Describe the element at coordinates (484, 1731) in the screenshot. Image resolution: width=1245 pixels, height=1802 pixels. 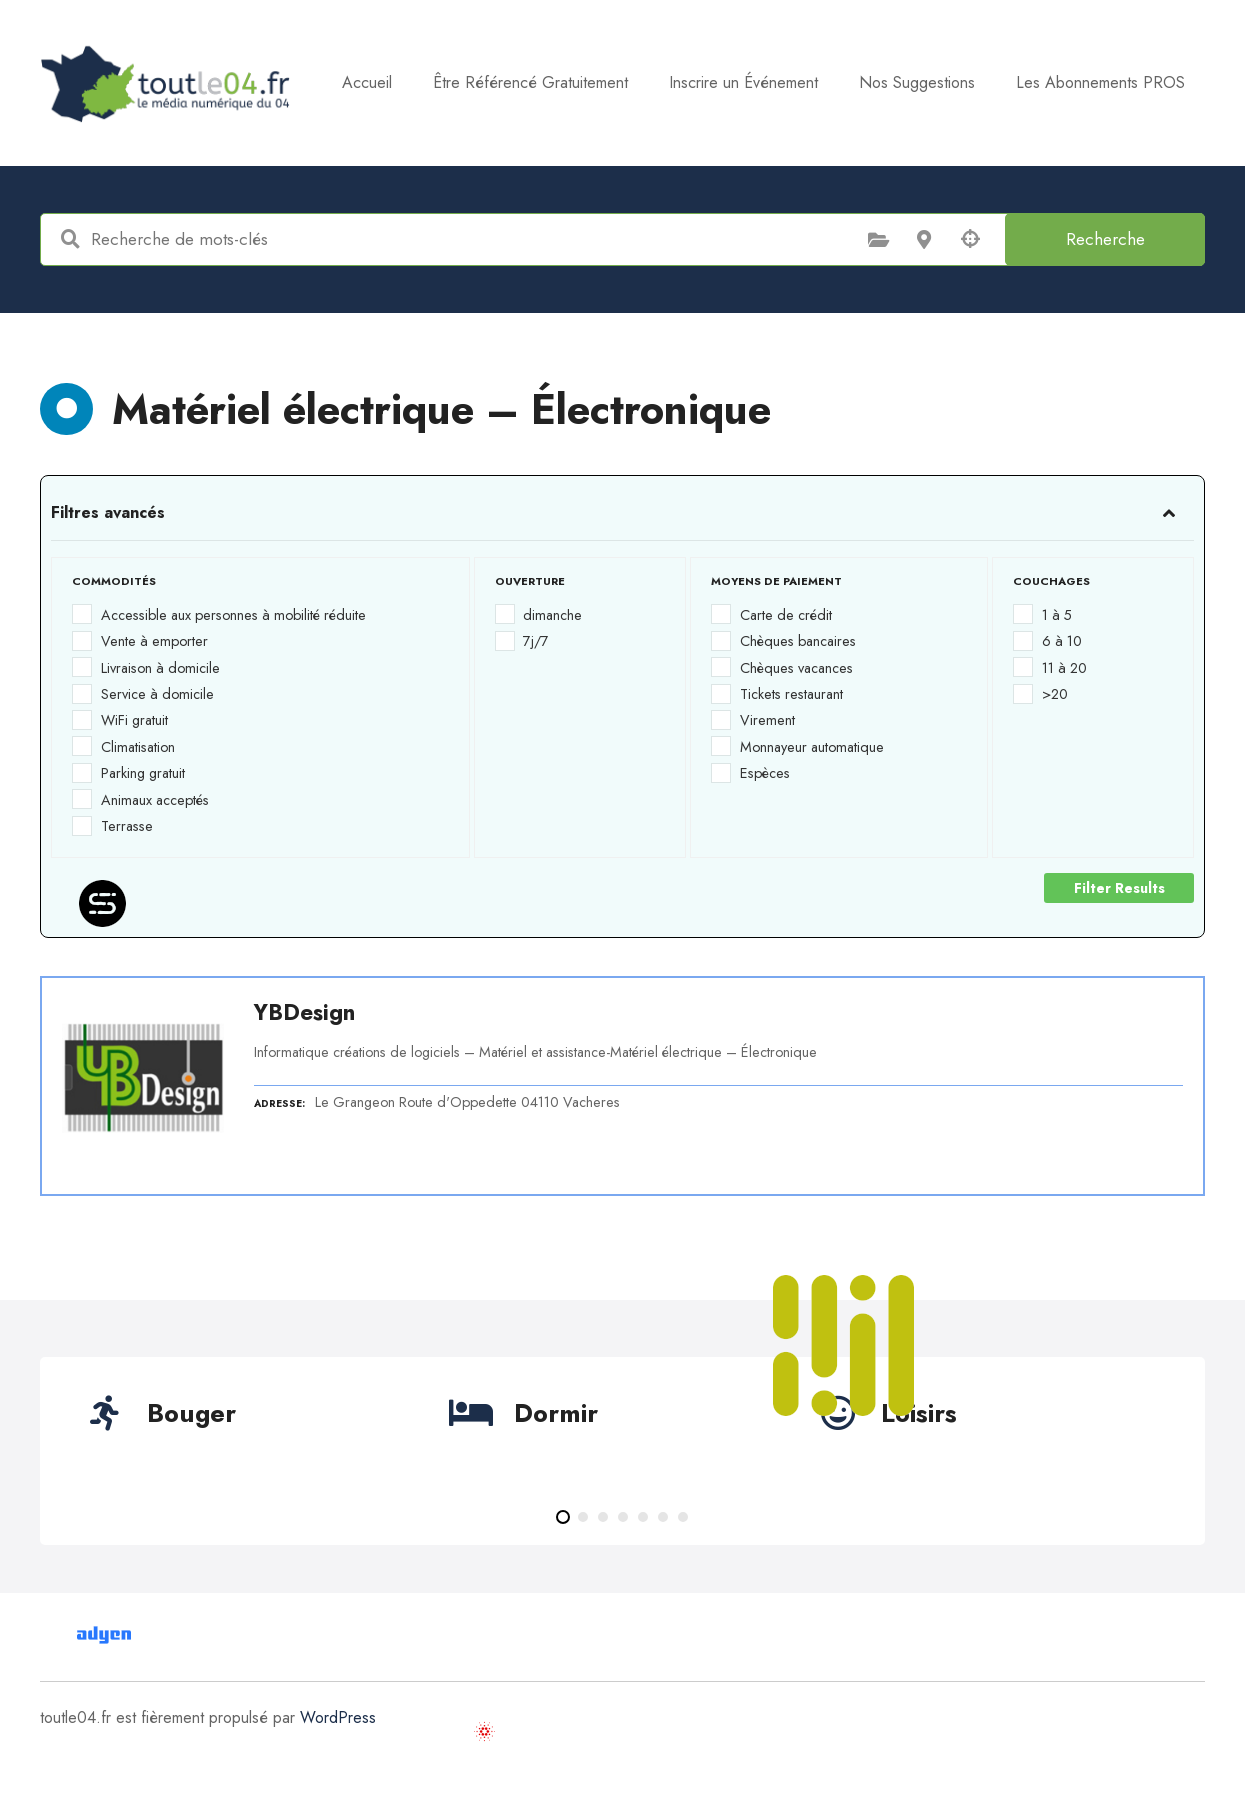
I see `cardano cryptocurrency logo` at that location.